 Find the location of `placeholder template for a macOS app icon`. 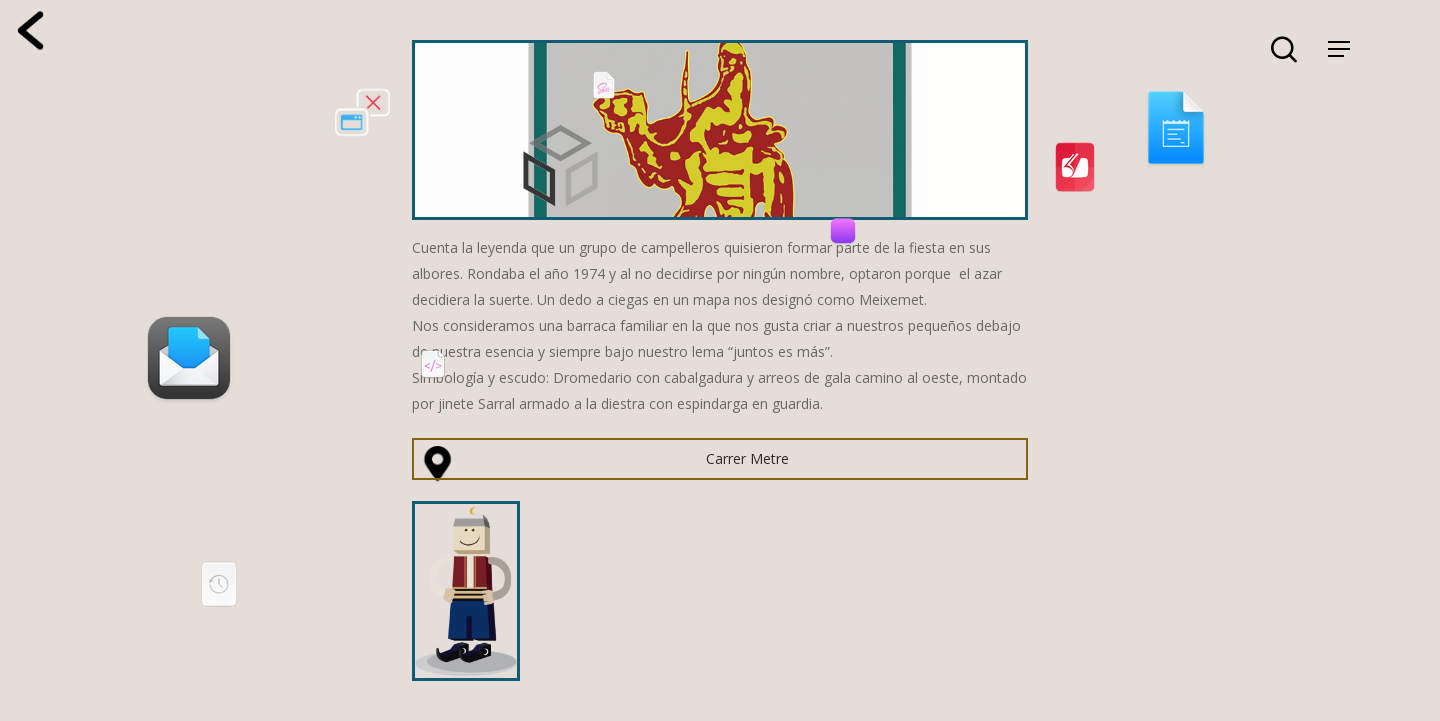

placeholder template for a macOS app icon is located at coordinates (843, 231).